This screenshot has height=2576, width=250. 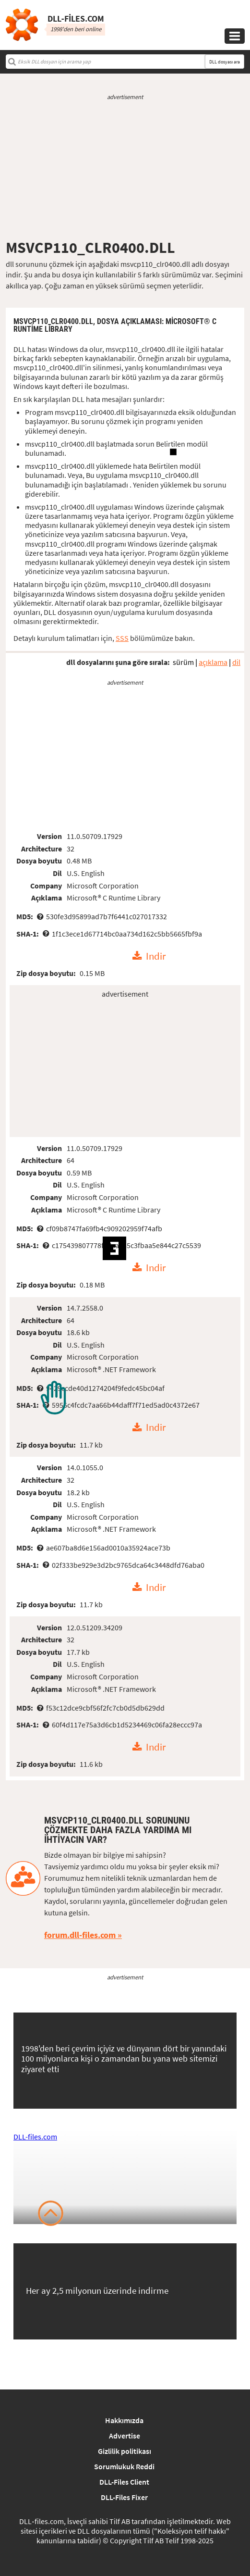 What do you see at coordinates (114, 1248) in the screenshot?
I see `select option 3 from a numbered list` at bounding box center [114, 1248].